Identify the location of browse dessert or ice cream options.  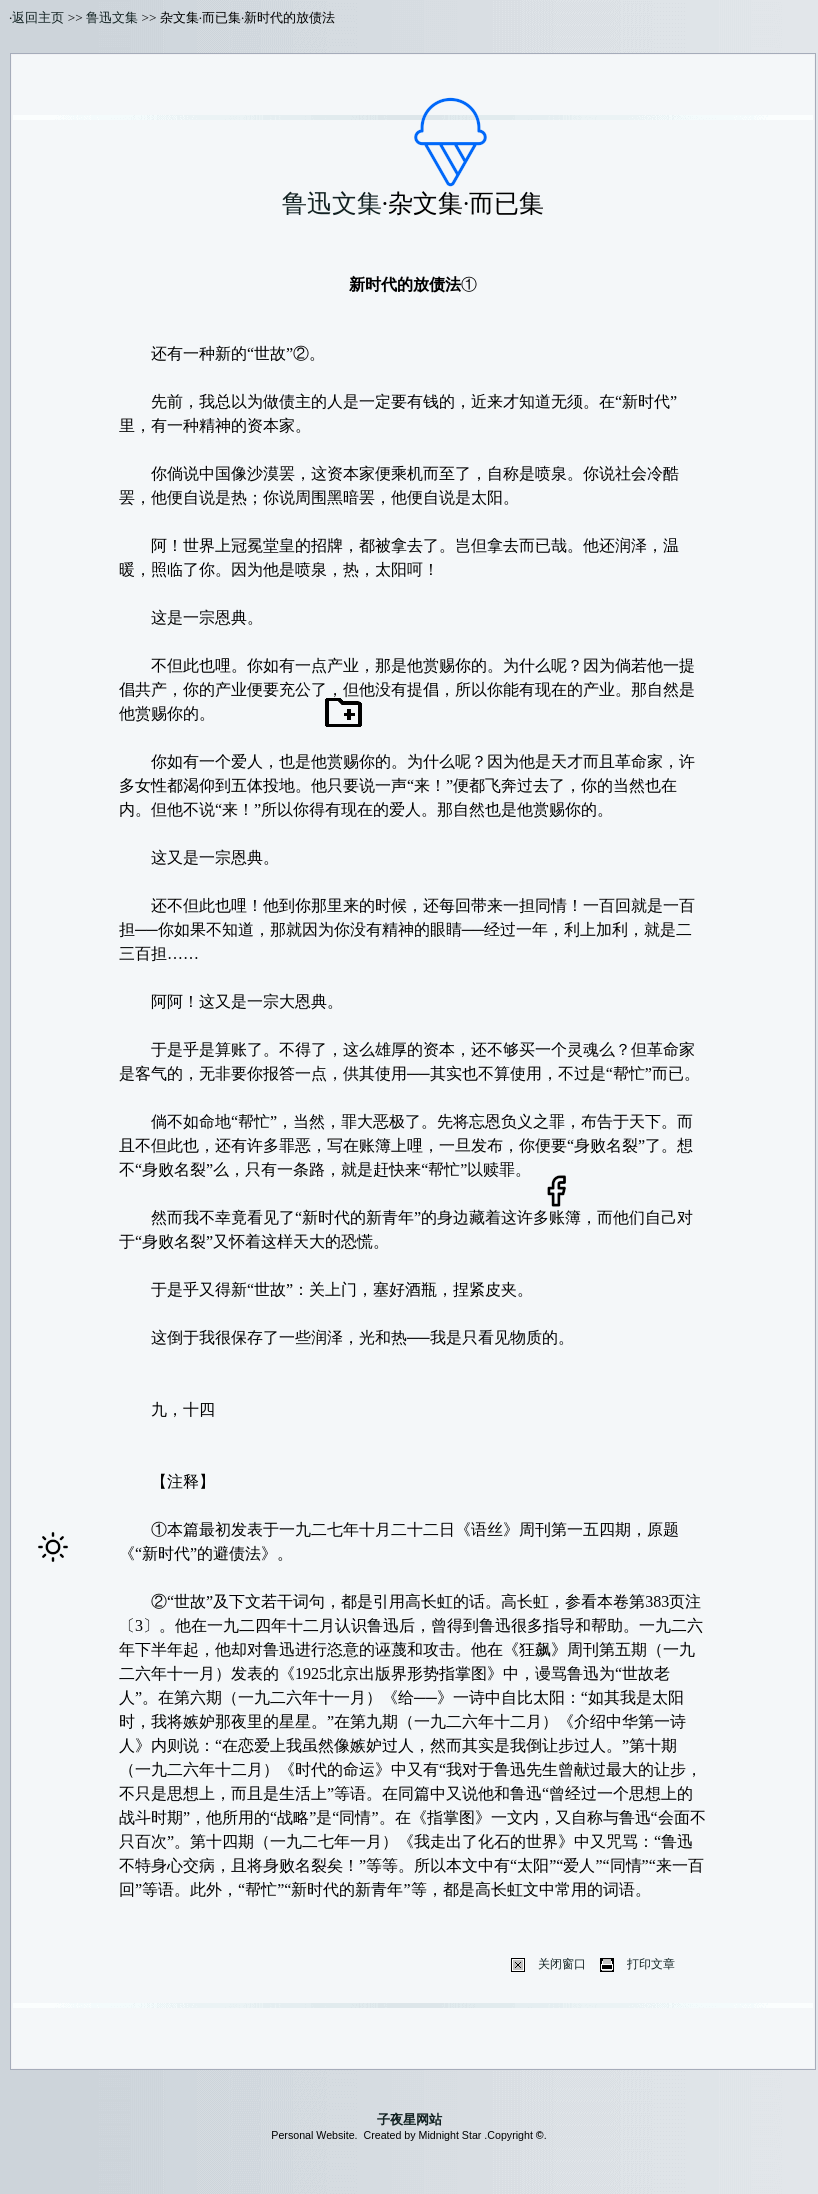
(450, 140).